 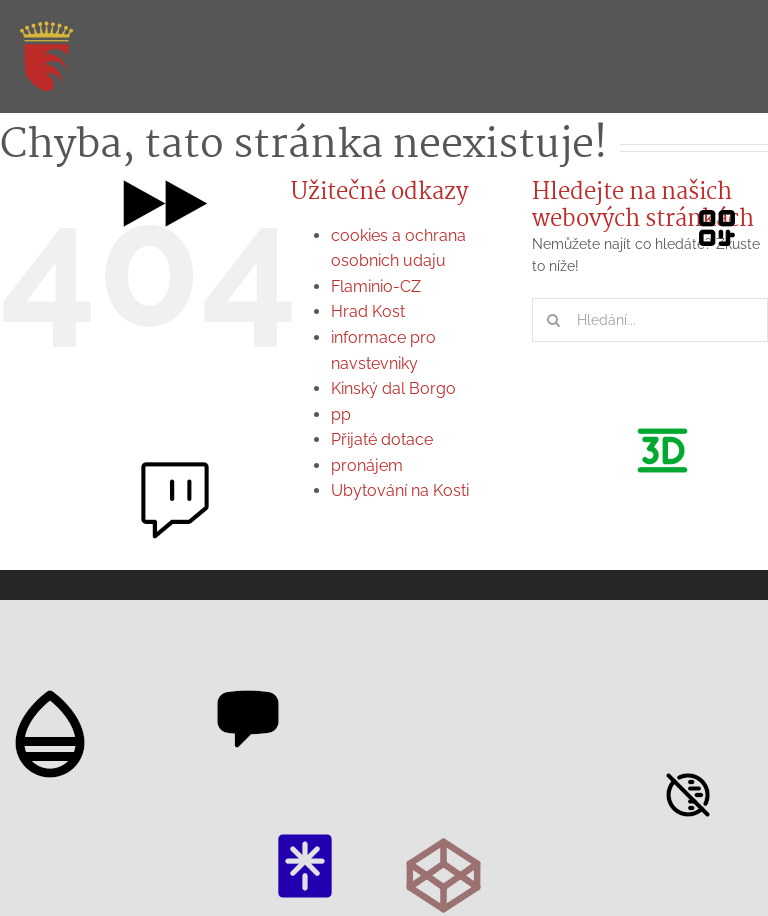 What do you see at coordinates (248, 719) in the screenshot?
I see `open chat or messaging` at bounding box center [248, 719].